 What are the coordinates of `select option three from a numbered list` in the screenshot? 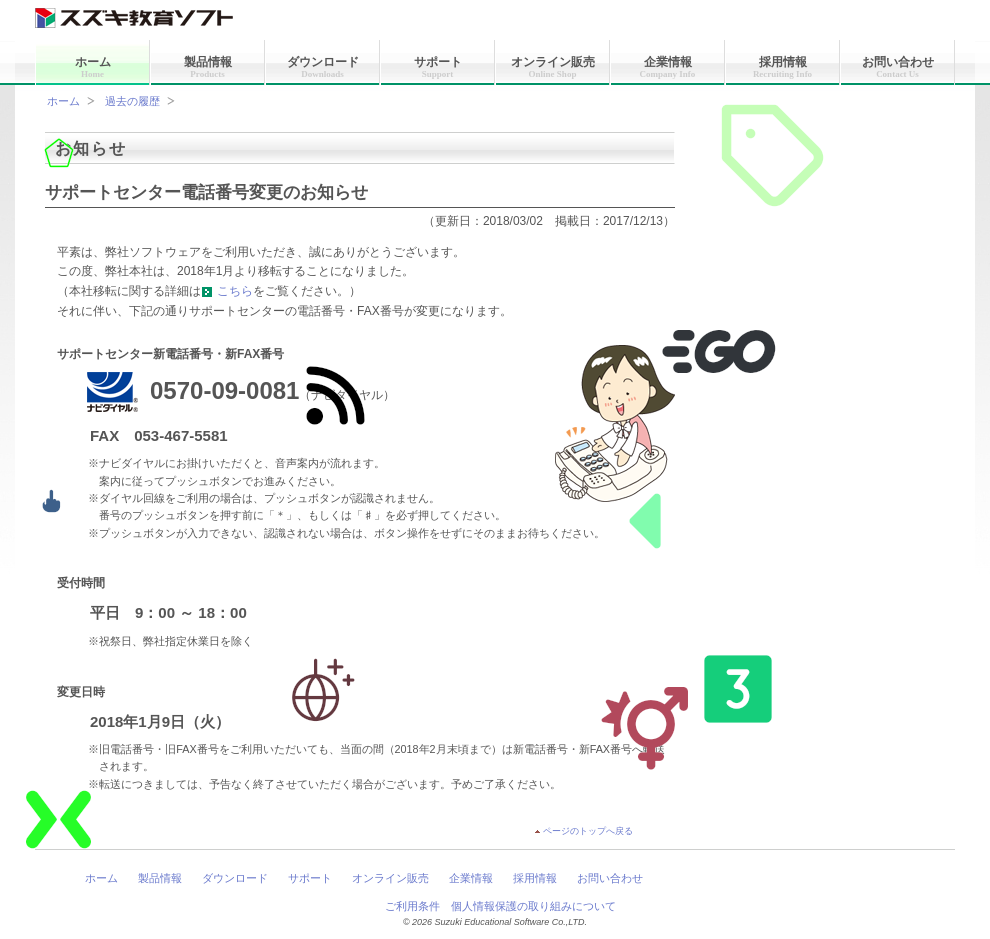 It's located at (738, 689).